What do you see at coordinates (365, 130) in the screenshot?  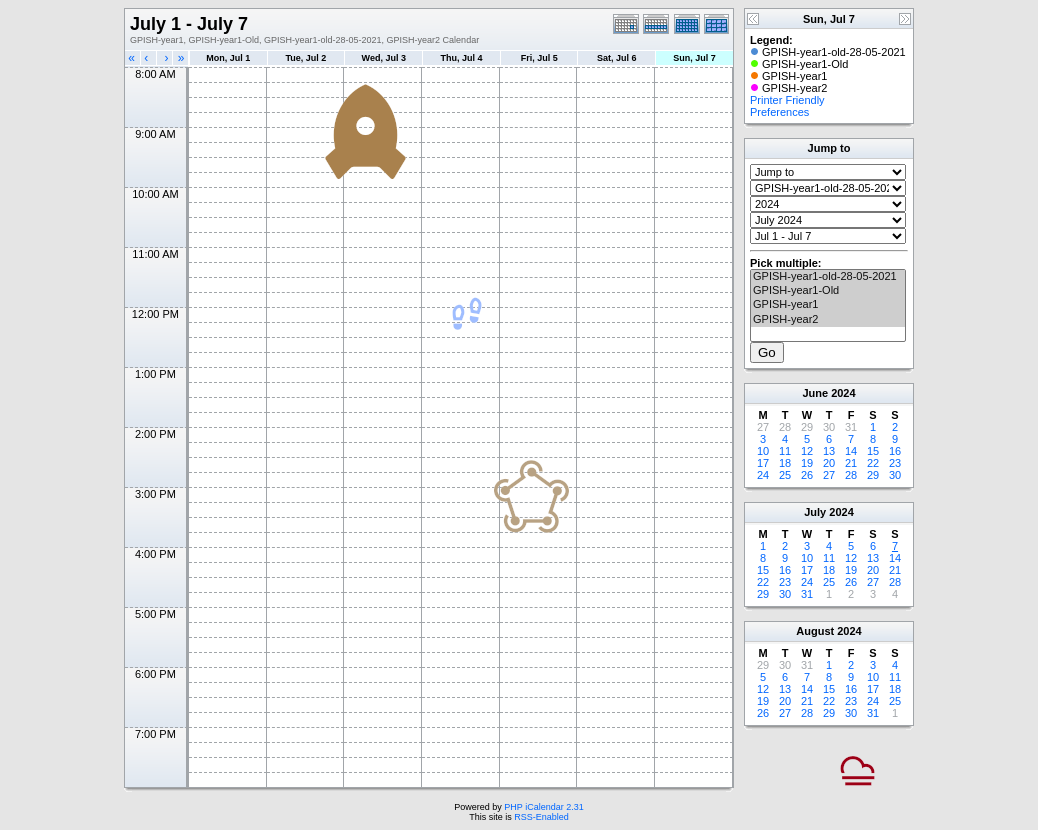 I see `launch or deploy an application` at bounding box center [365, 130].